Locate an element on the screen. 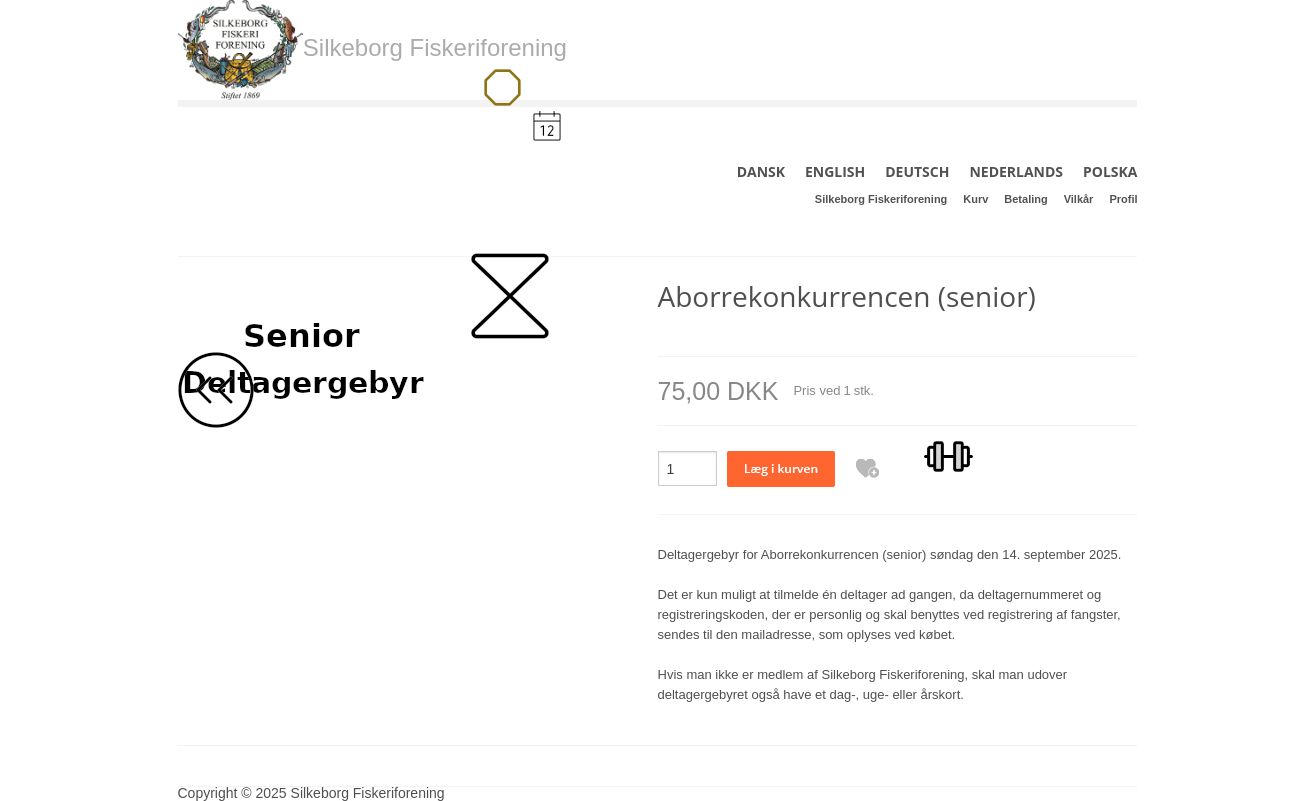 The width and height of the screenshot is (1315, 801). access workout or fitness features is located at coordinates (948, 456).